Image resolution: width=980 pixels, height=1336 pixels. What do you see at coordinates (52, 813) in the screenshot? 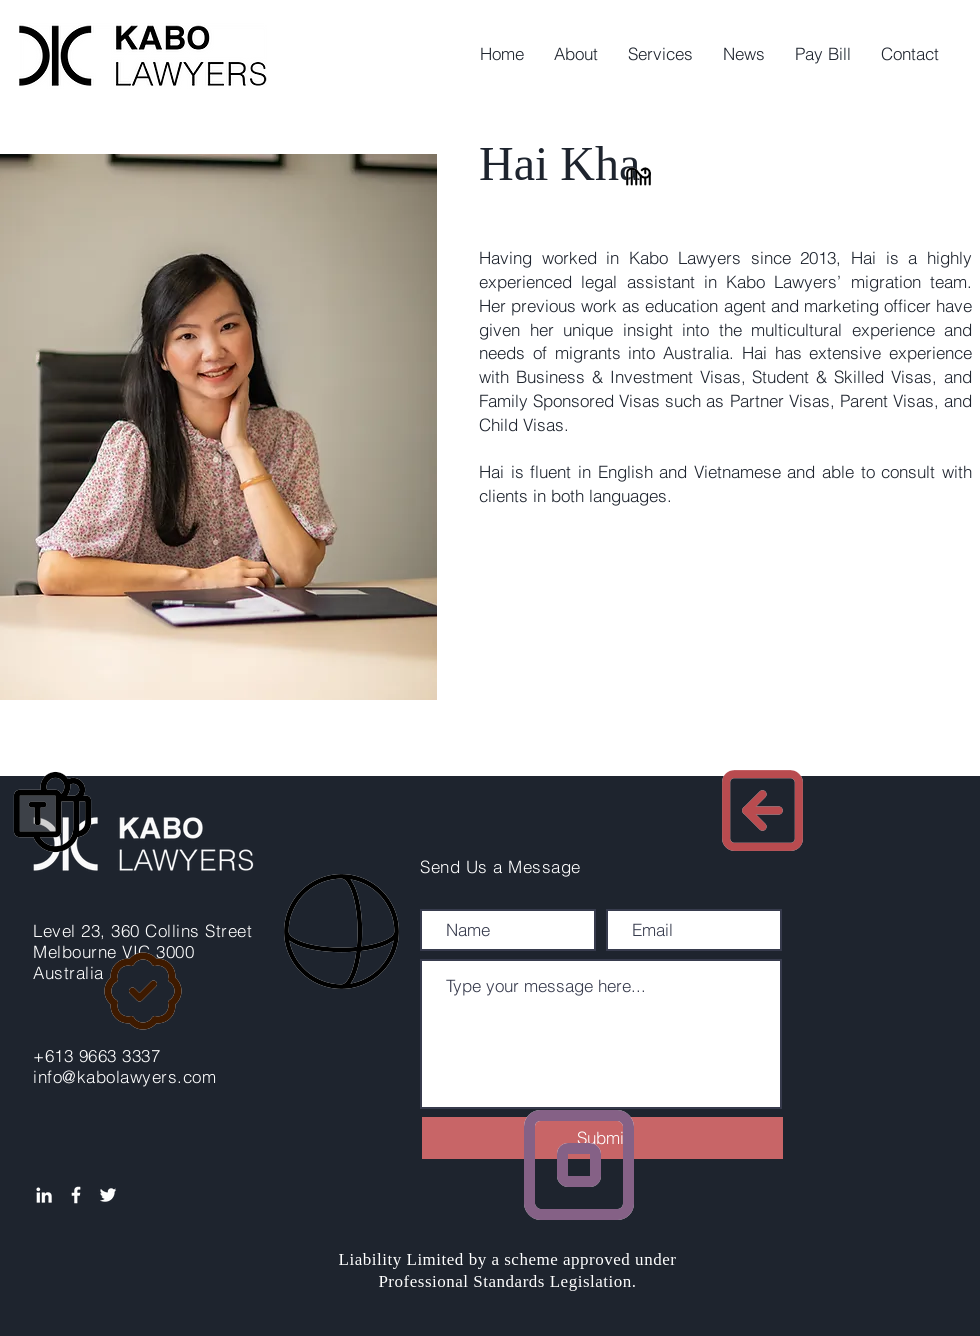
I see `open microsoft teams` at bounding box center [52, 813].